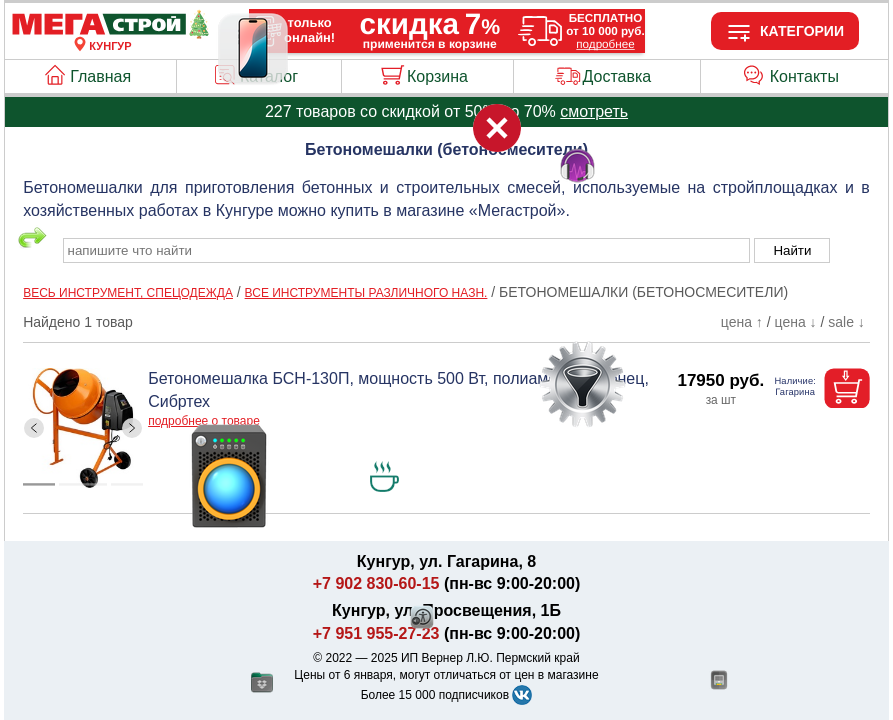 The height and width of the screenshot is (720, 893). Describe the element at coordinates (719, 680) in the screenshot. I see `nintendo 64 rom file` at that location.